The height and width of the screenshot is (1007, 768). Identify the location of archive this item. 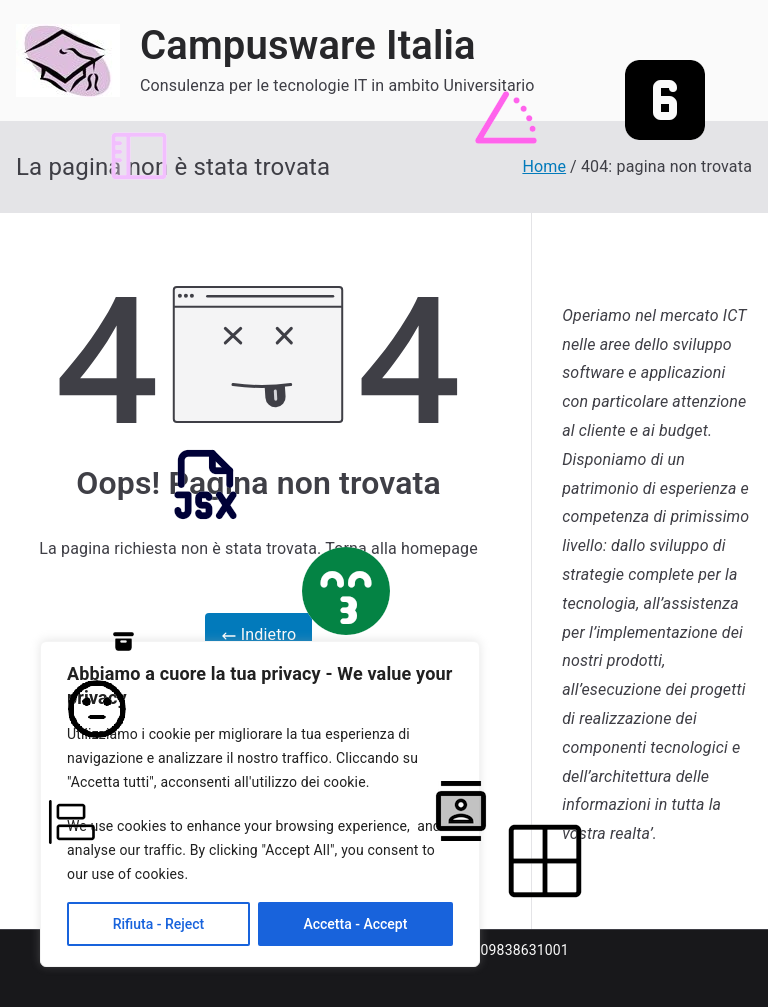
(123, 641).